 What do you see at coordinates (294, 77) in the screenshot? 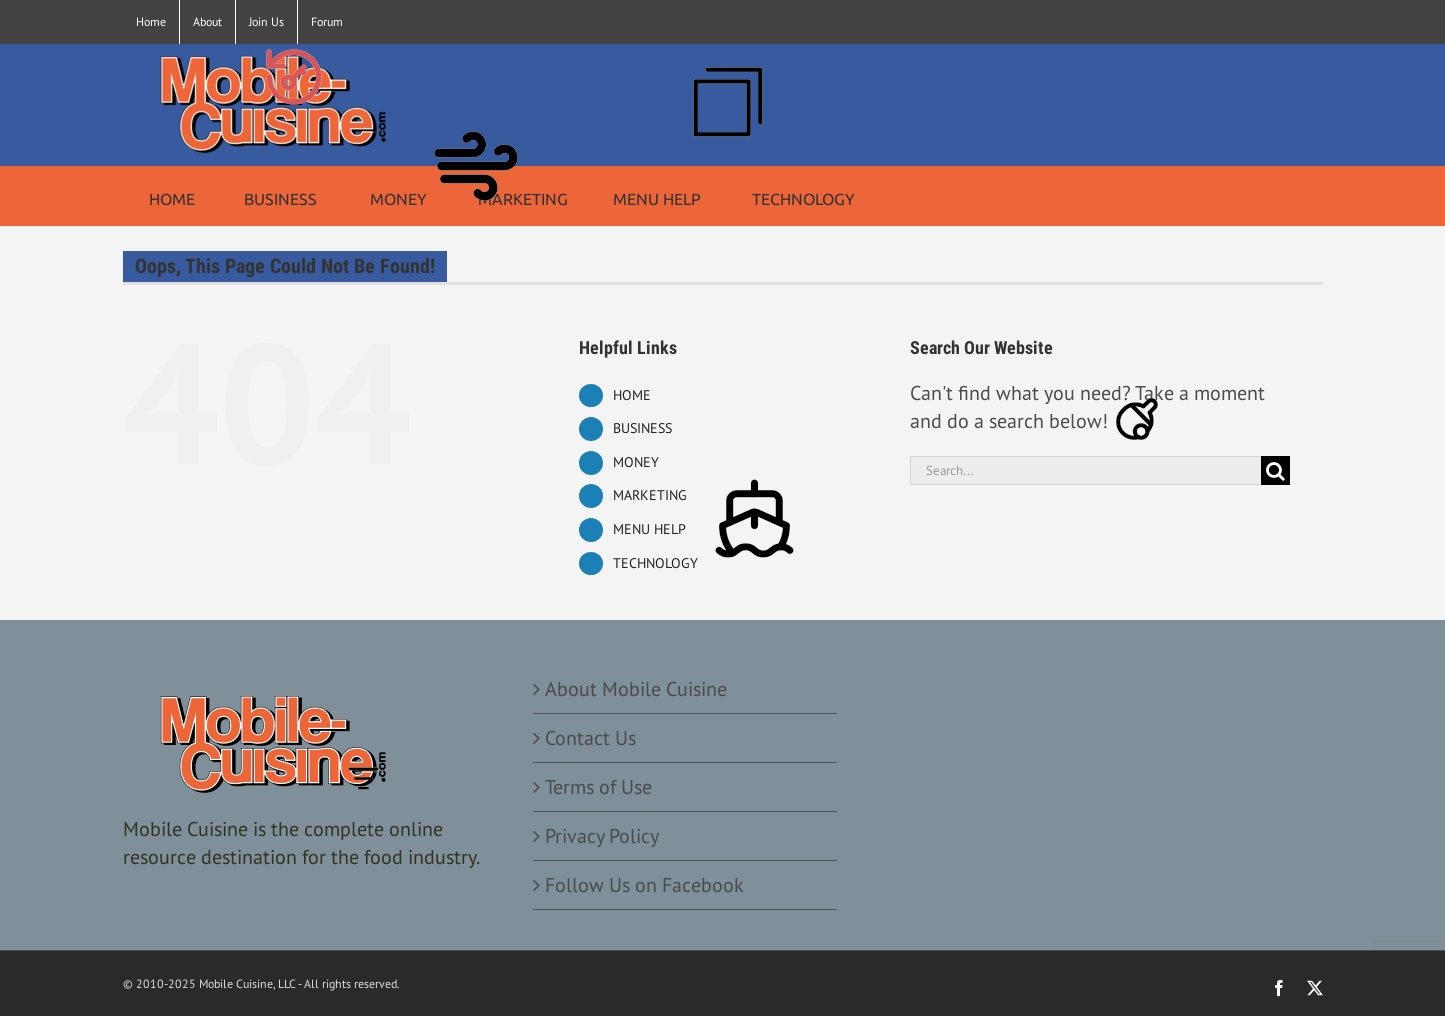
I see `rotate or reset encryption key` at bounding box center [294, 77].